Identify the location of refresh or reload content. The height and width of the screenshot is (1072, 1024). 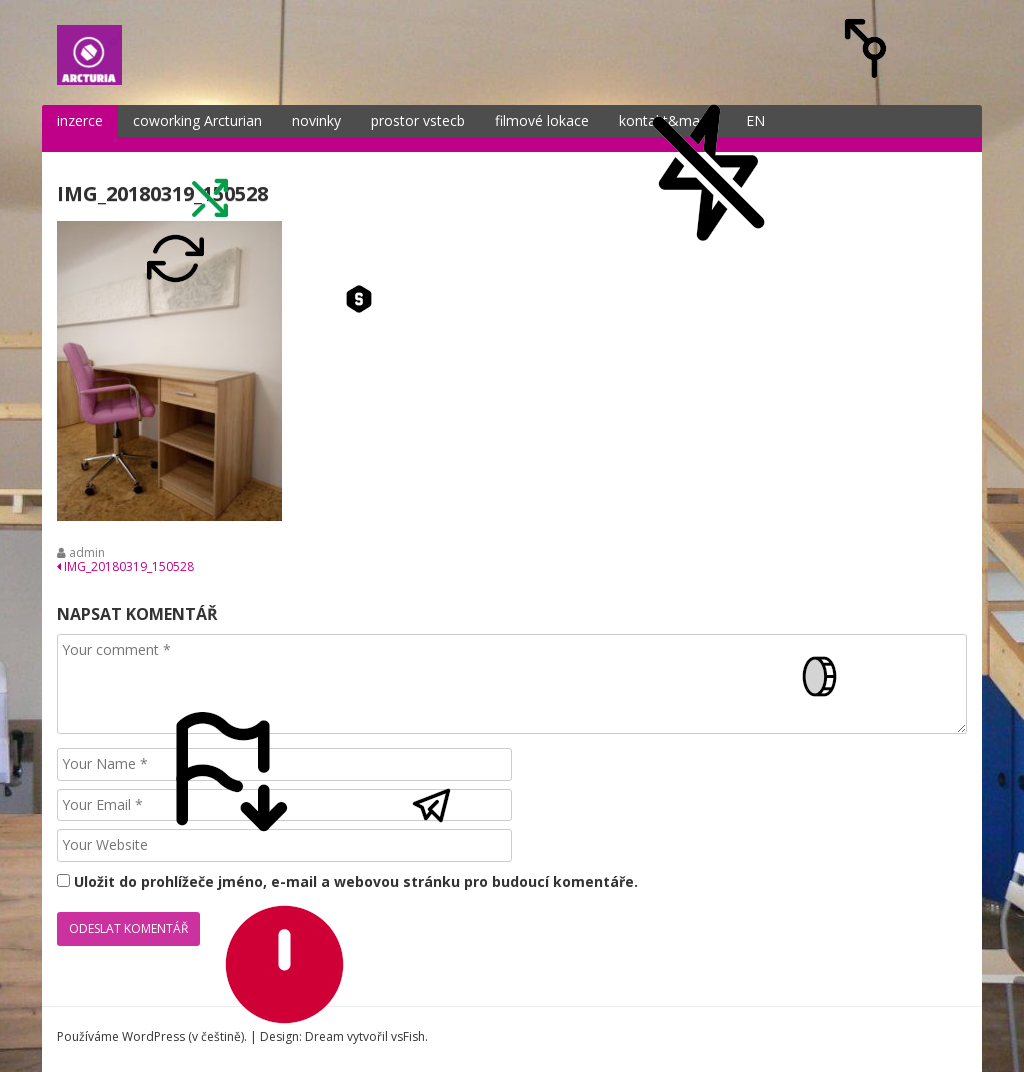
(175, 258).